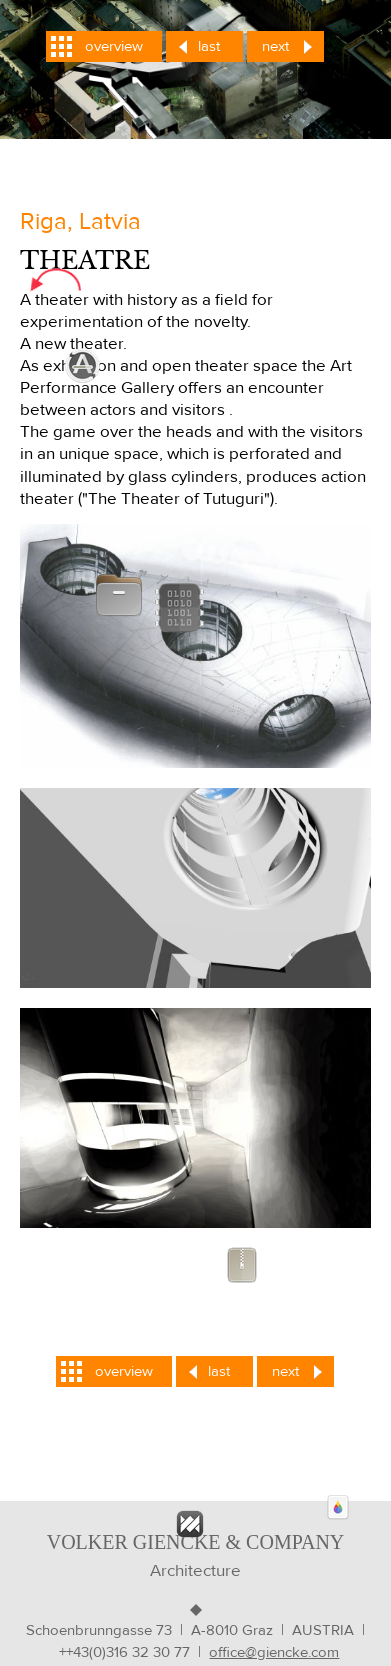 Image resolution: width=391 pixels, height=1666 pixels. Describe the element at coordinates (55, 279) in the screenshot. I see `undo the last action` at that location.